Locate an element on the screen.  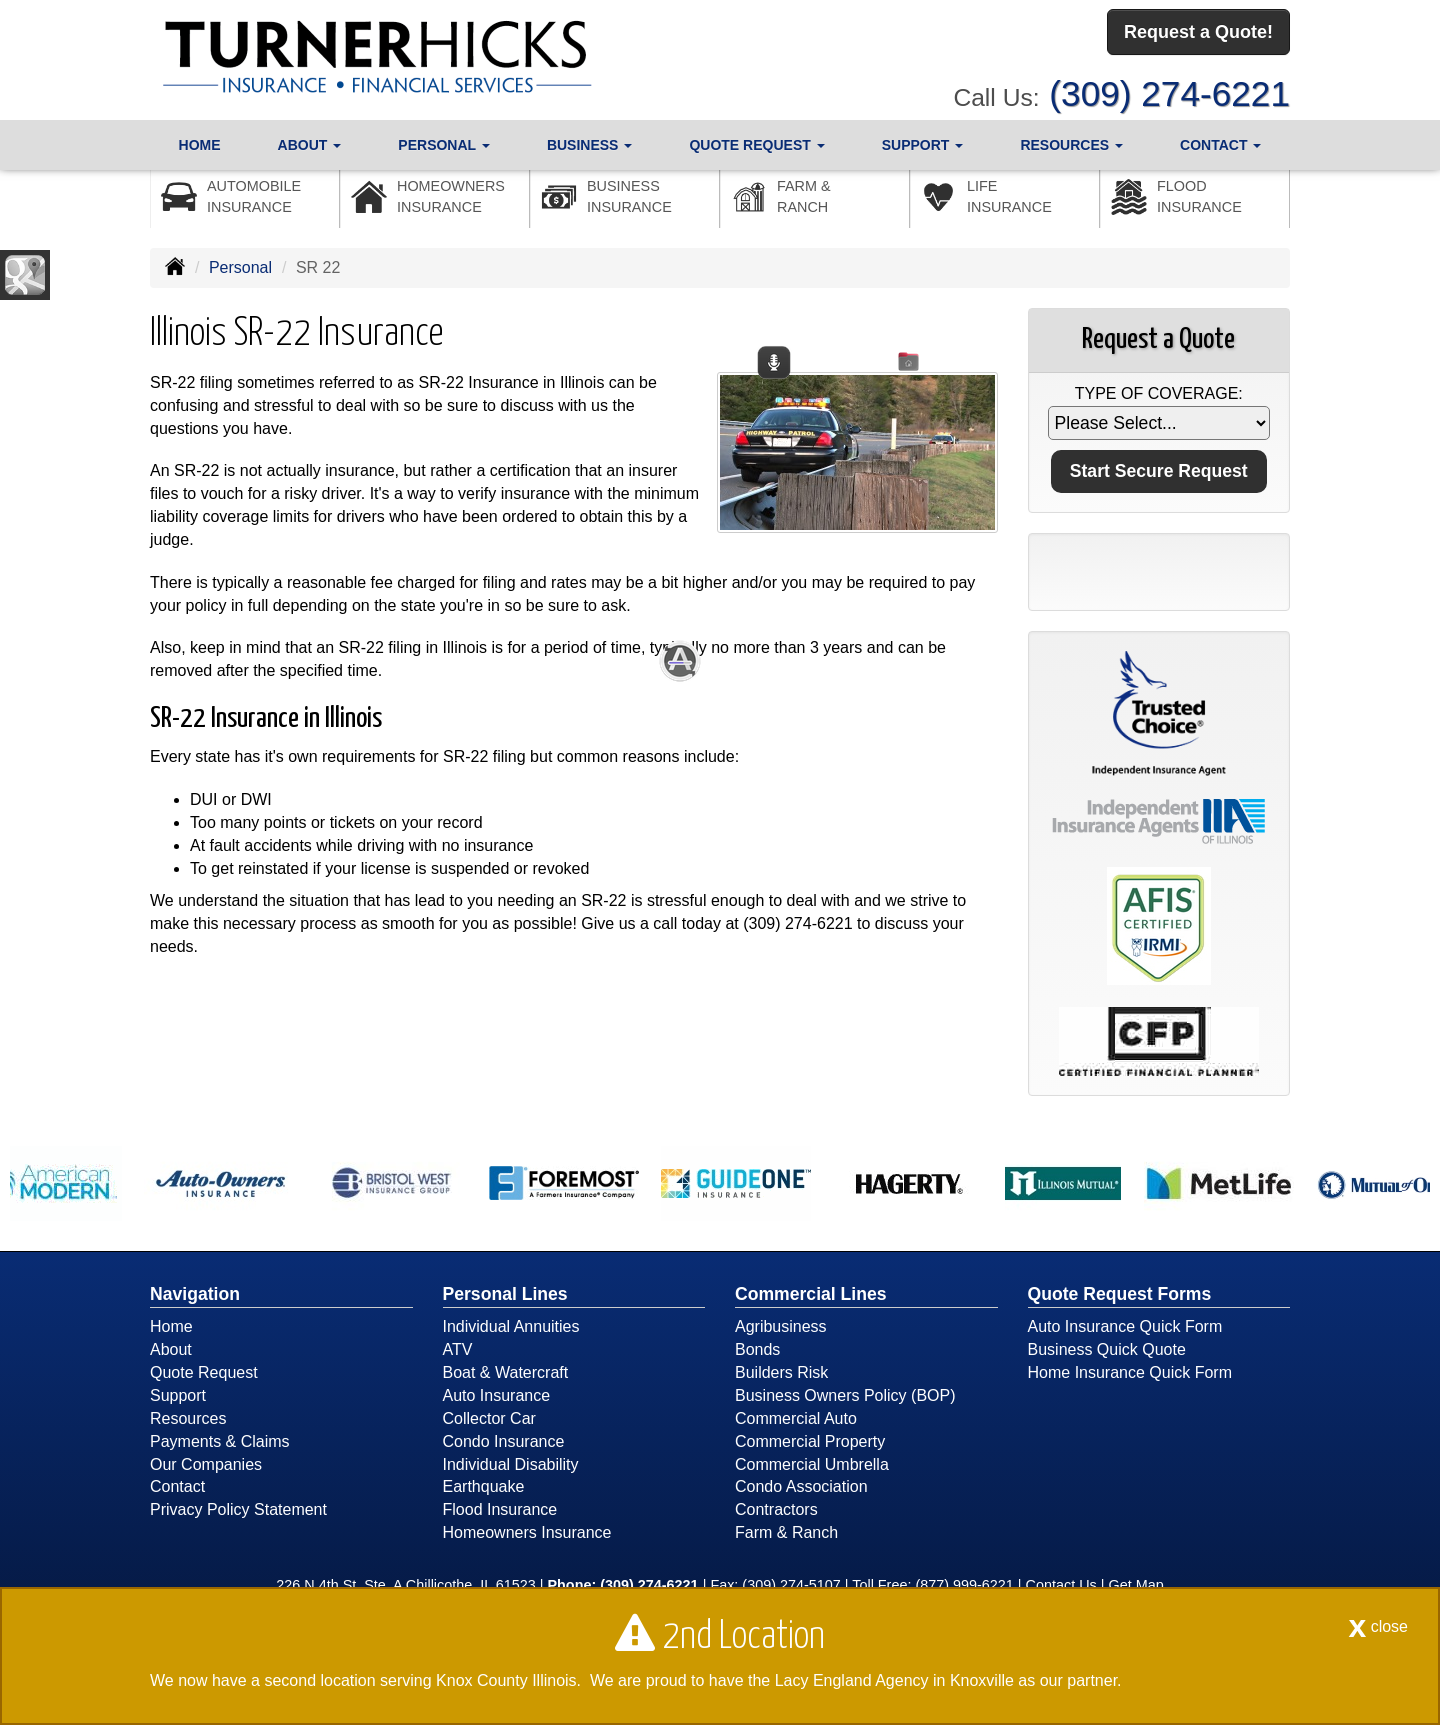
open software updater to check for system updates is located at coordinates (680, 661).